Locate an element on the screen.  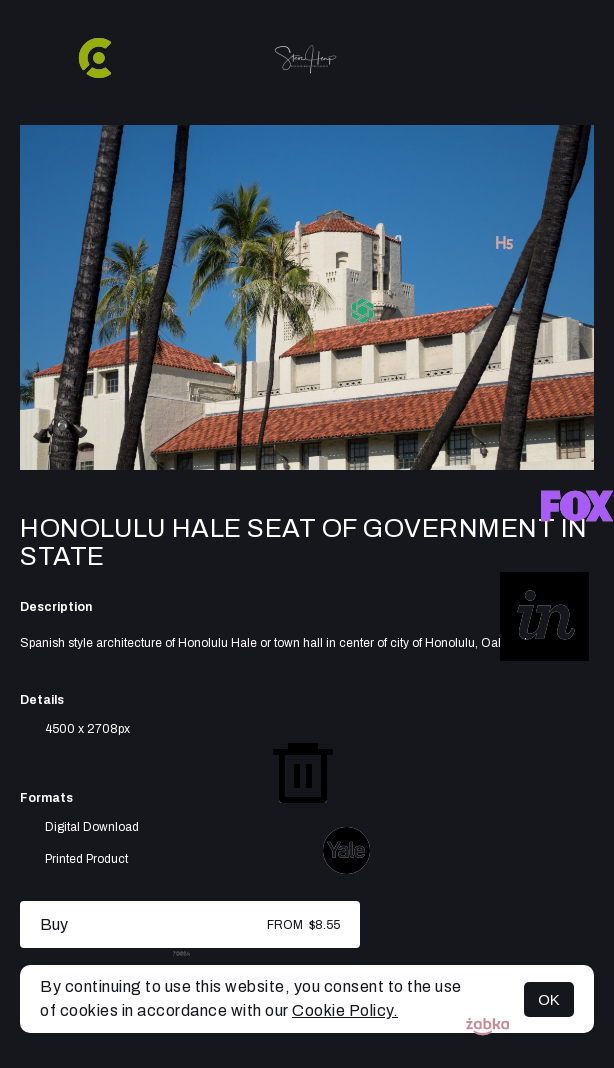
delete selected item is located at coordinates (303, 773).